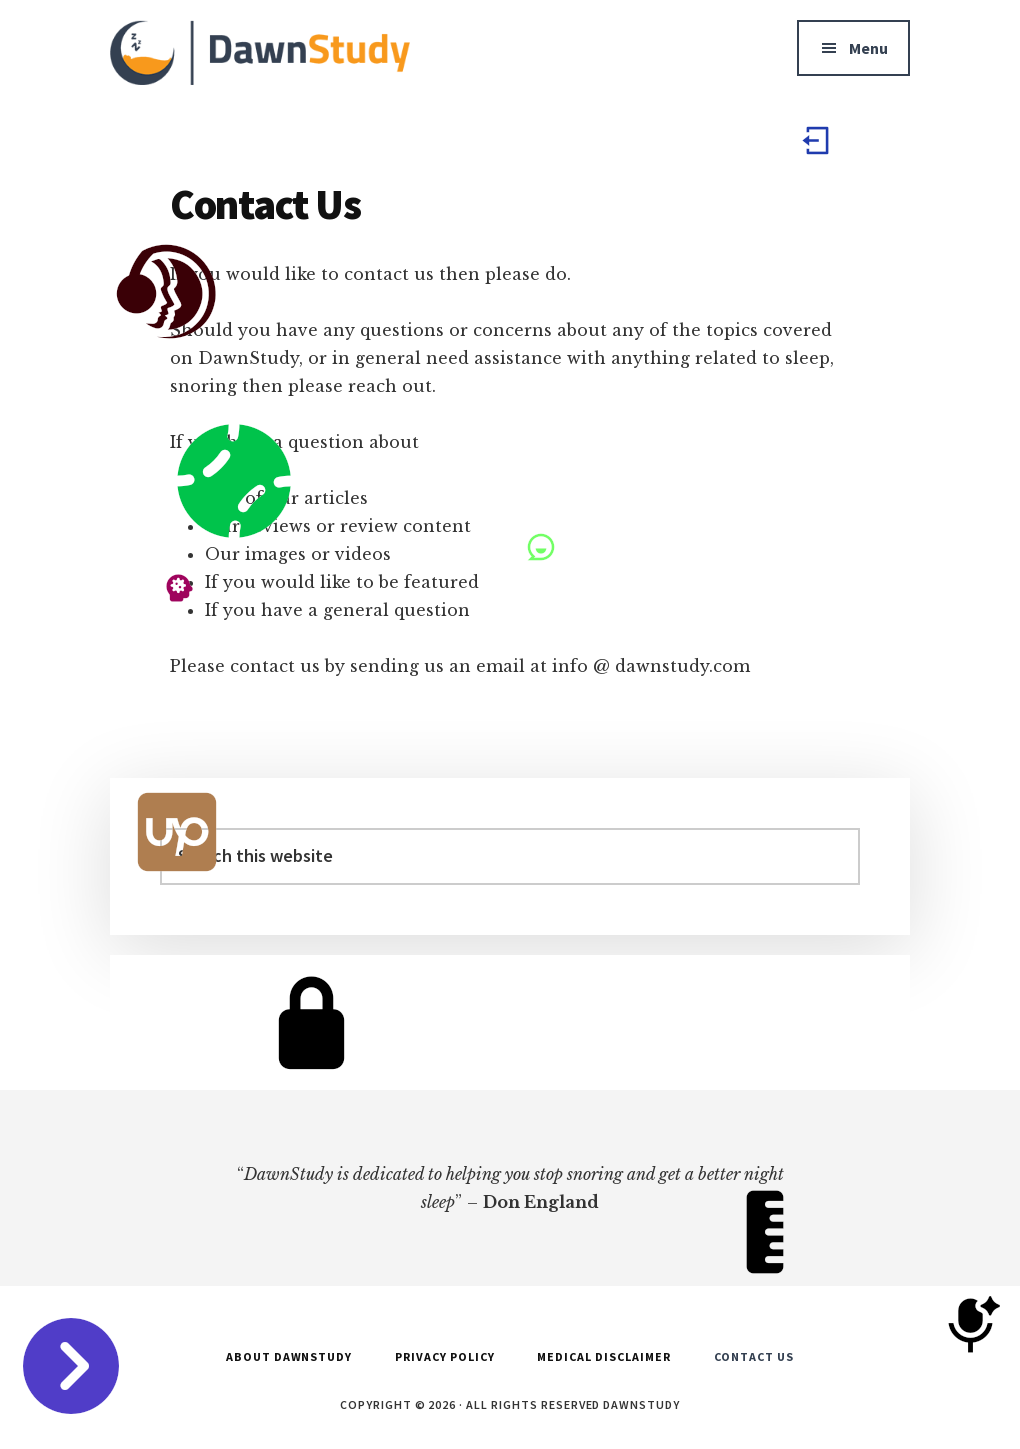 This screenshot has height=1449, width=1020. Describe the element at coordinates (234, 481) in the screenshot. I see `view baseball scores or stats` at that location.